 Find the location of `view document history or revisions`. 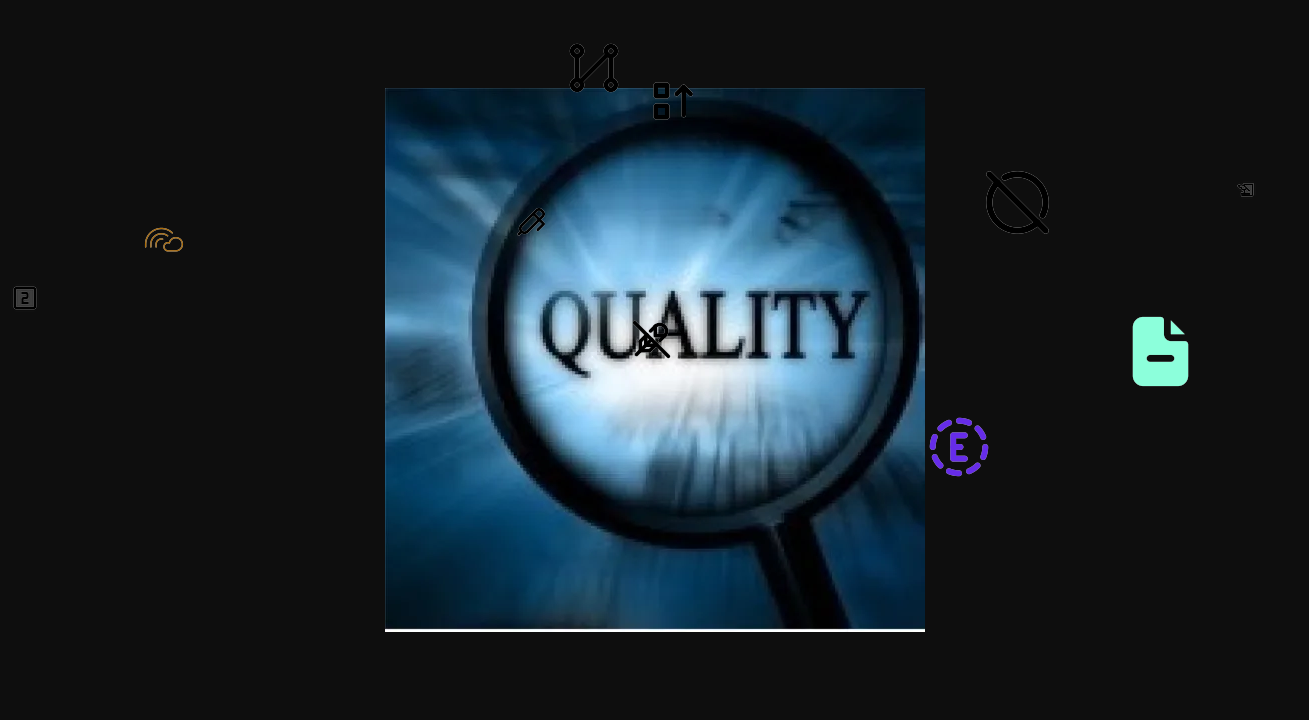

view document history or revisions is located at coordinates (1246, 190).